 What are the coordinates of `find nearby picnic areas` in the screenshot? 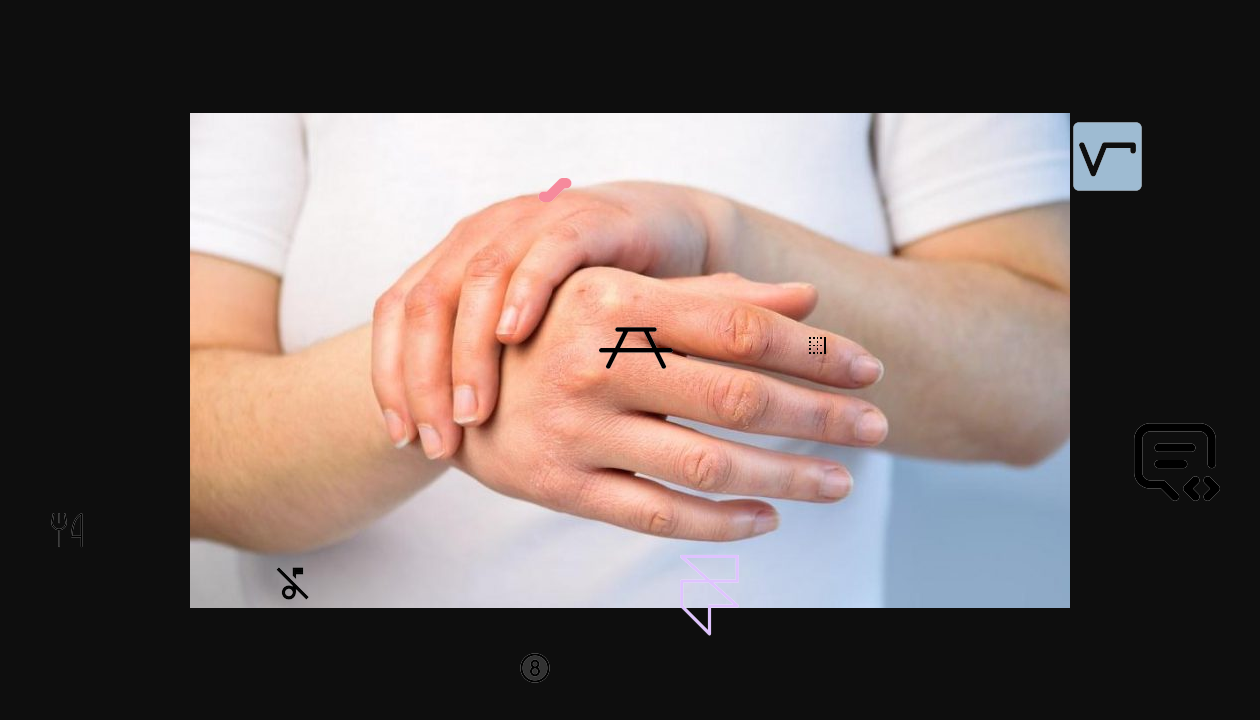 It's located at (636, 348).